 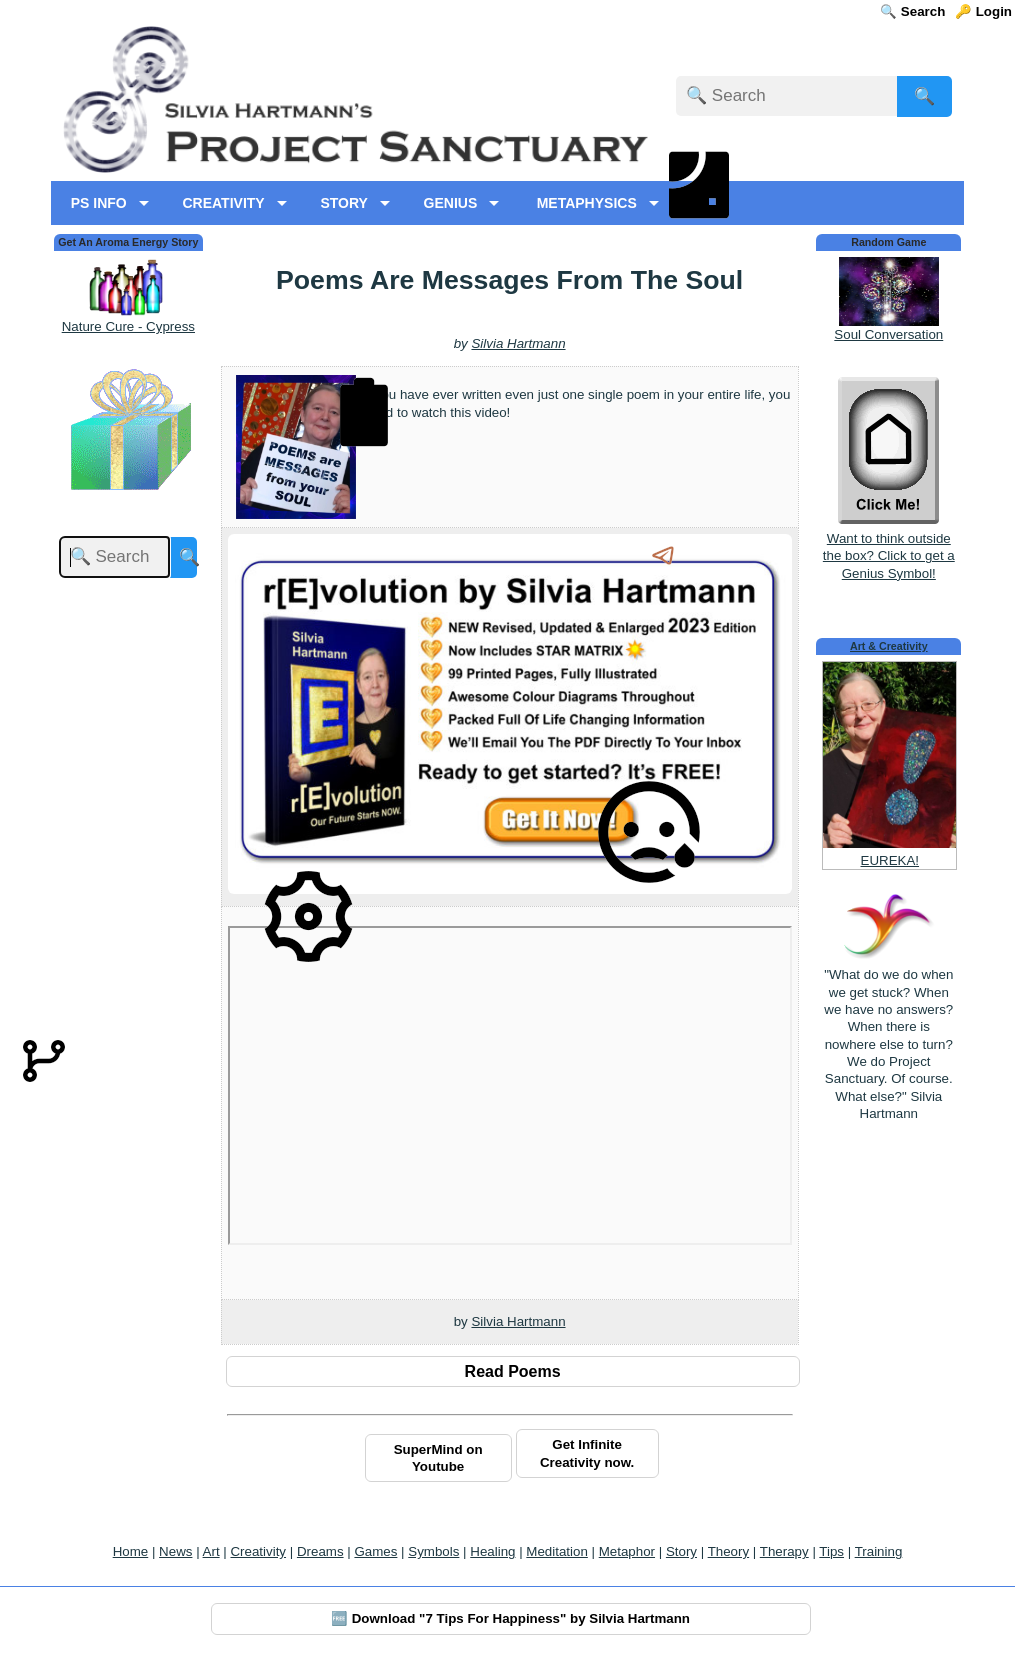 I want to click on open telegram messaging app, so click(x=664, y=554).